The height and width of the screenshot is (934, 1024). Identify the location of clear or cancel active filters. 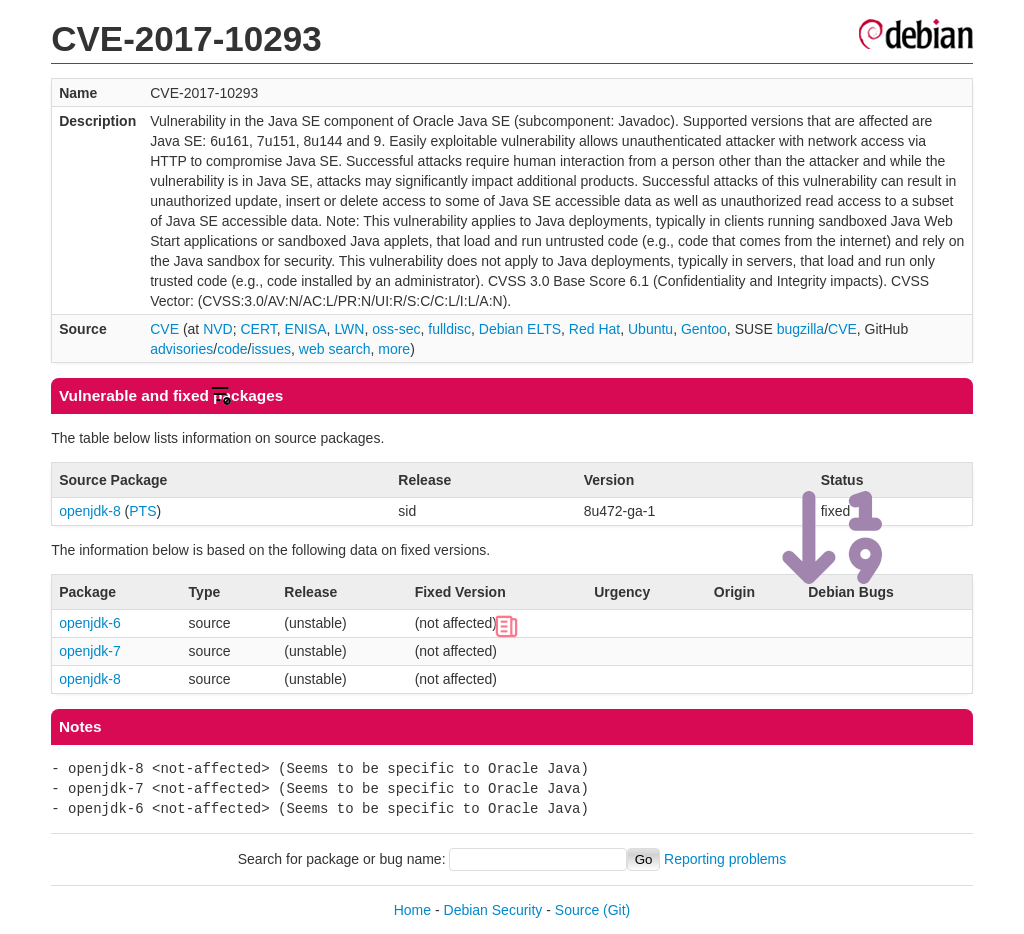
(220, 394).